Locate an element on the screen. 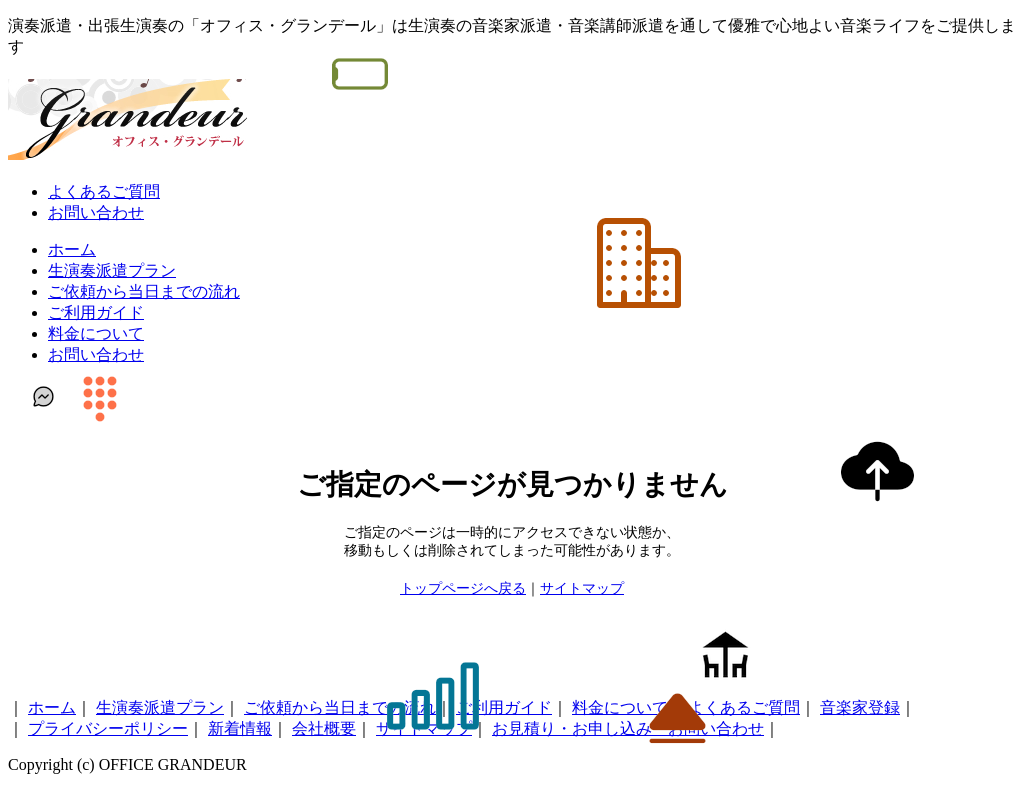  open facebook messenger is located at coordinates (43, 396).